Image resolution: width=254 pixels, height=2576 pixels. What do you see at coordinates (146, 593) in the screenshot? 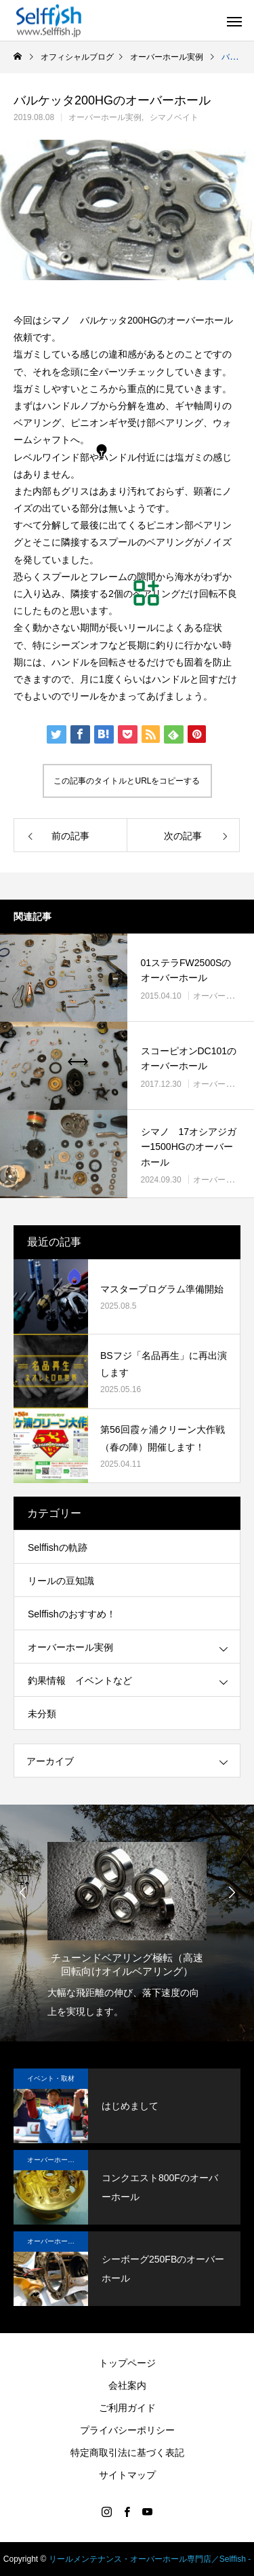
I see `open app drawer or menu` at bounding box center [146, 593].